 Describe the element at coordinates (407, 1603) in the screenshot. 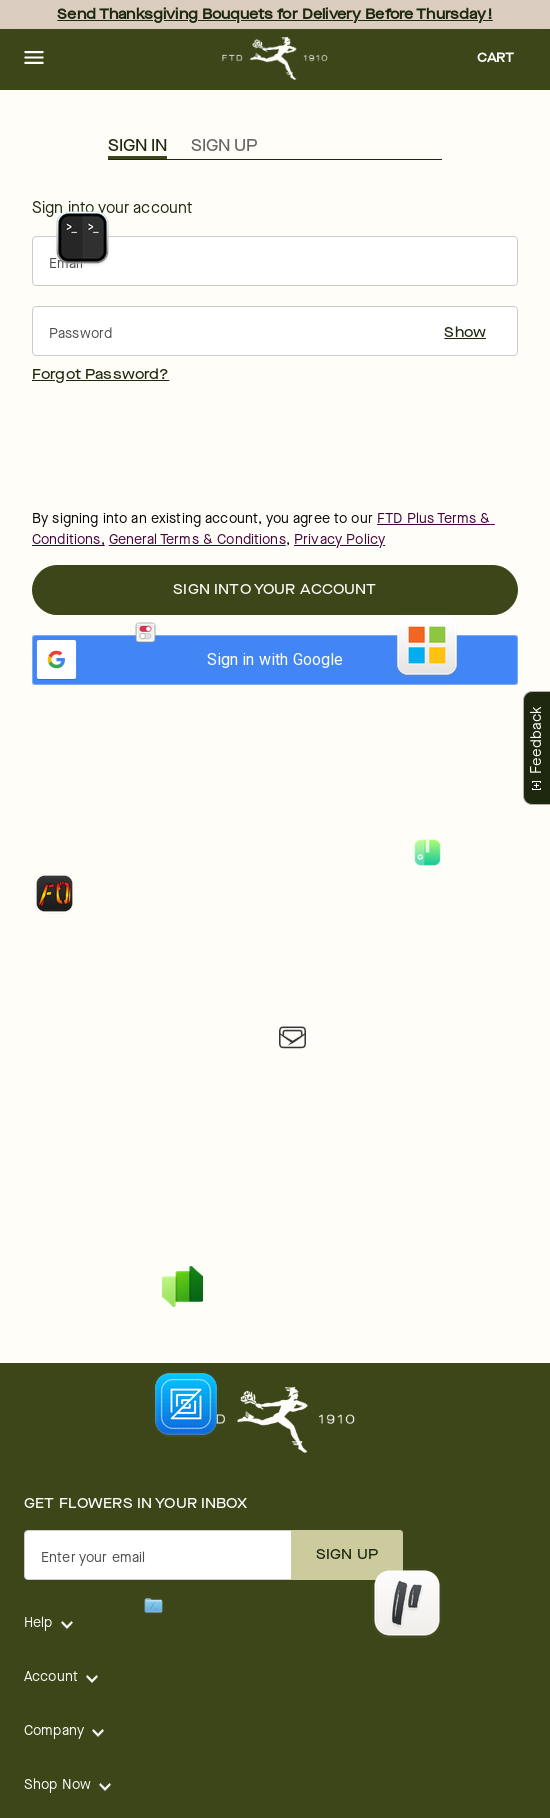

I see `open stacks task manager app` at that location.